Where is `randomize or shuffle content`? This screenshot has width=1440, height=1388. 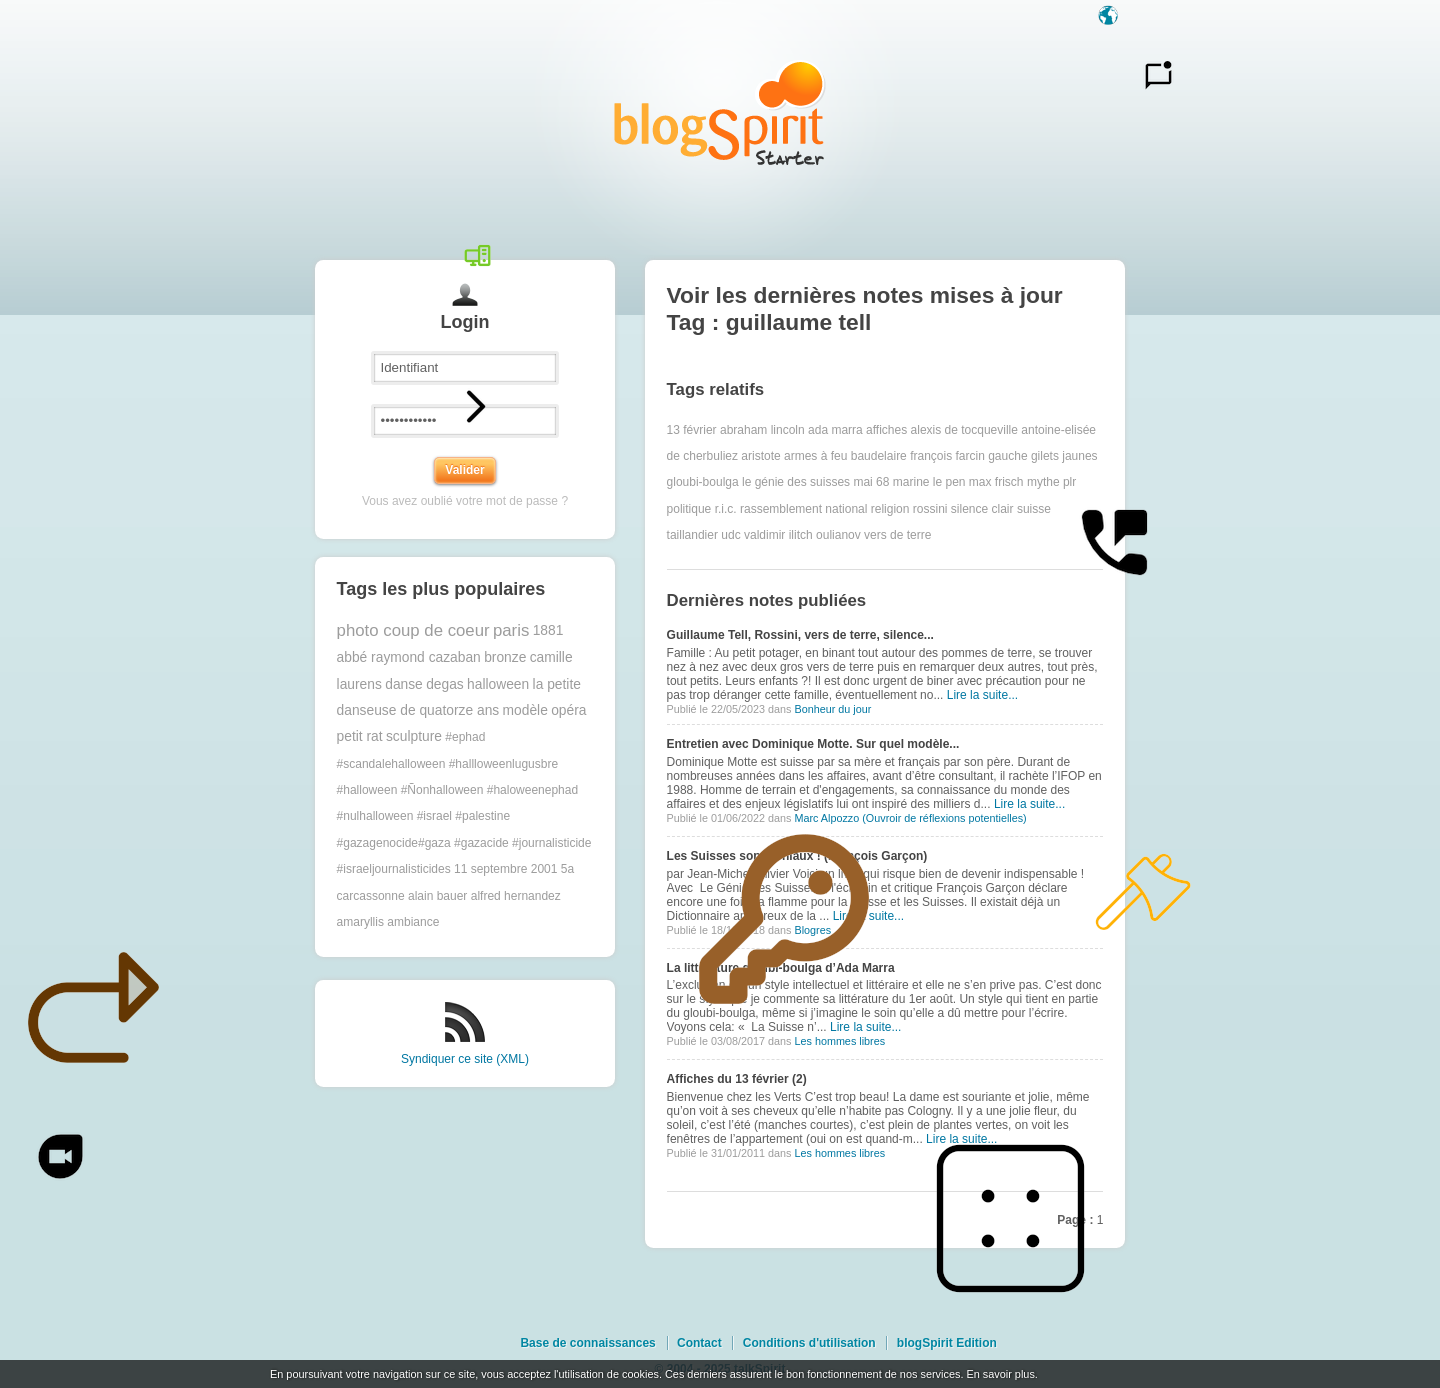 randomize or shuffle content is located at coordinates (1010, 1218).